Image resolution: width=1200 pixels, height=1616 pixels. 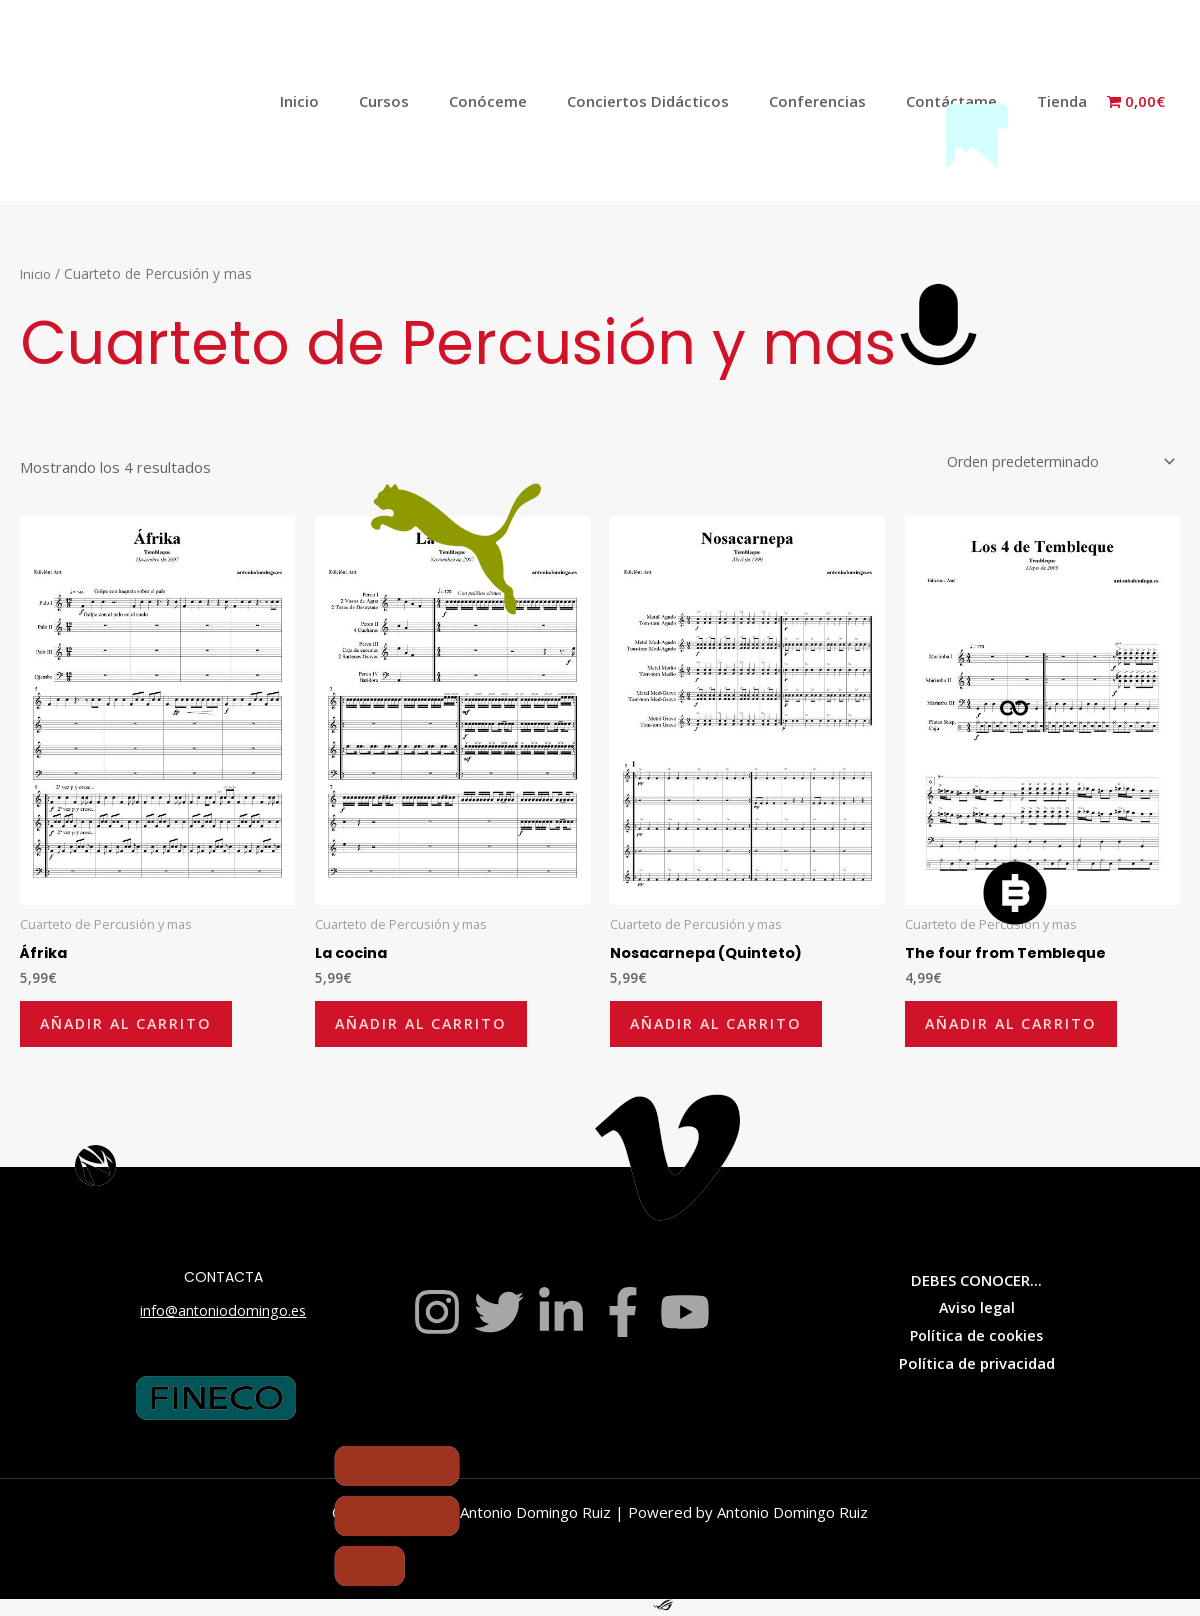 What do you see at coordinates (667, 1157) in the screenshot?
I see `open the Vimeo app` at bounding box center [667, 1157].